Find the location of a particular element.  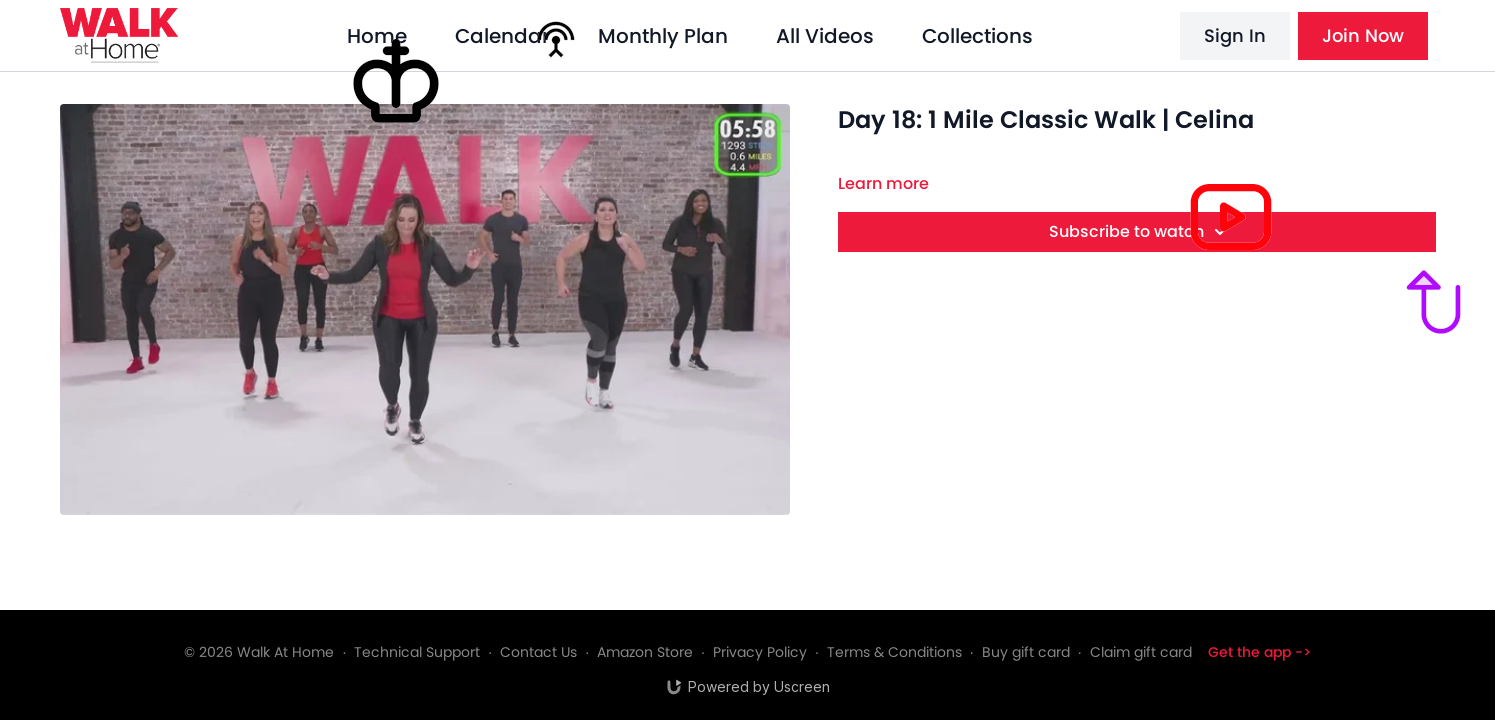

configure antenna or broadcast settings is located at coordinates (556, 40).